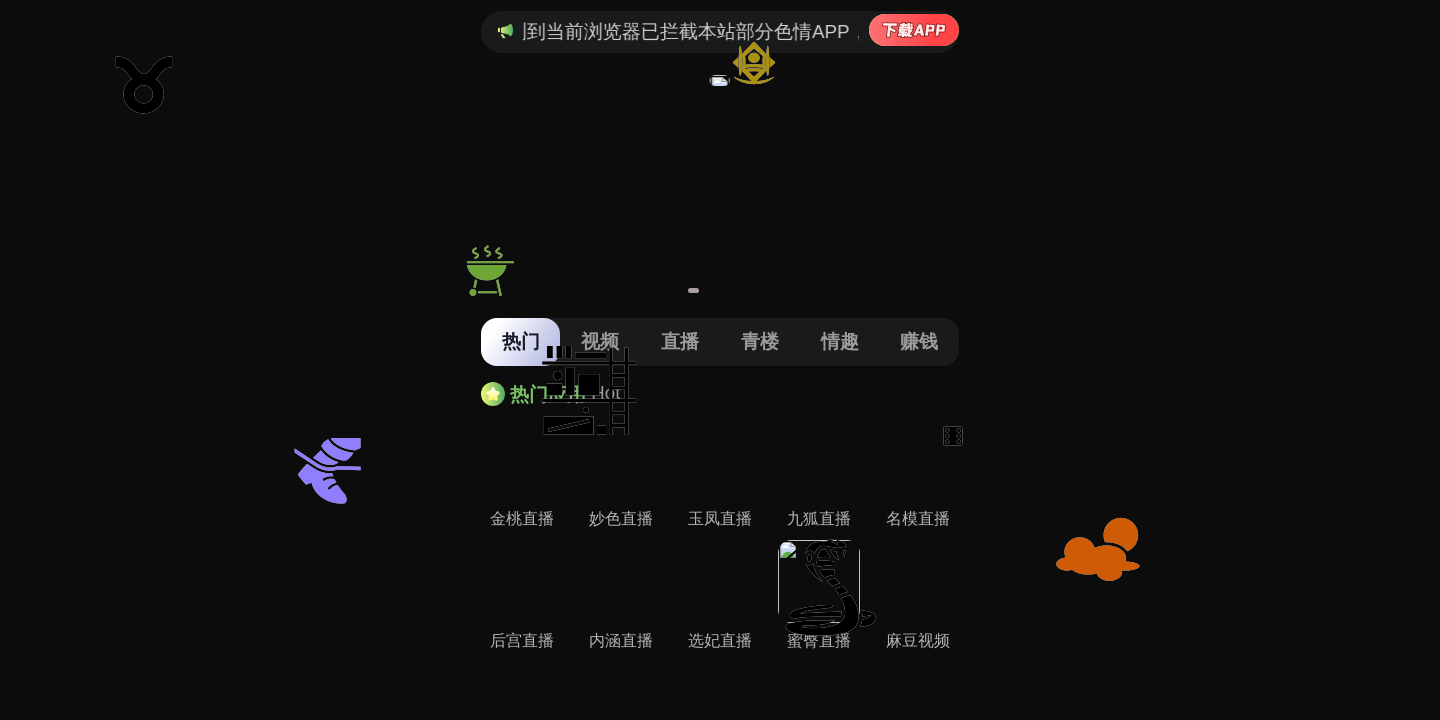  What do you see at coordinates (1098, 551) in the screenshot?
I see `view current weather conditions` at bounding box center [1098, 551].